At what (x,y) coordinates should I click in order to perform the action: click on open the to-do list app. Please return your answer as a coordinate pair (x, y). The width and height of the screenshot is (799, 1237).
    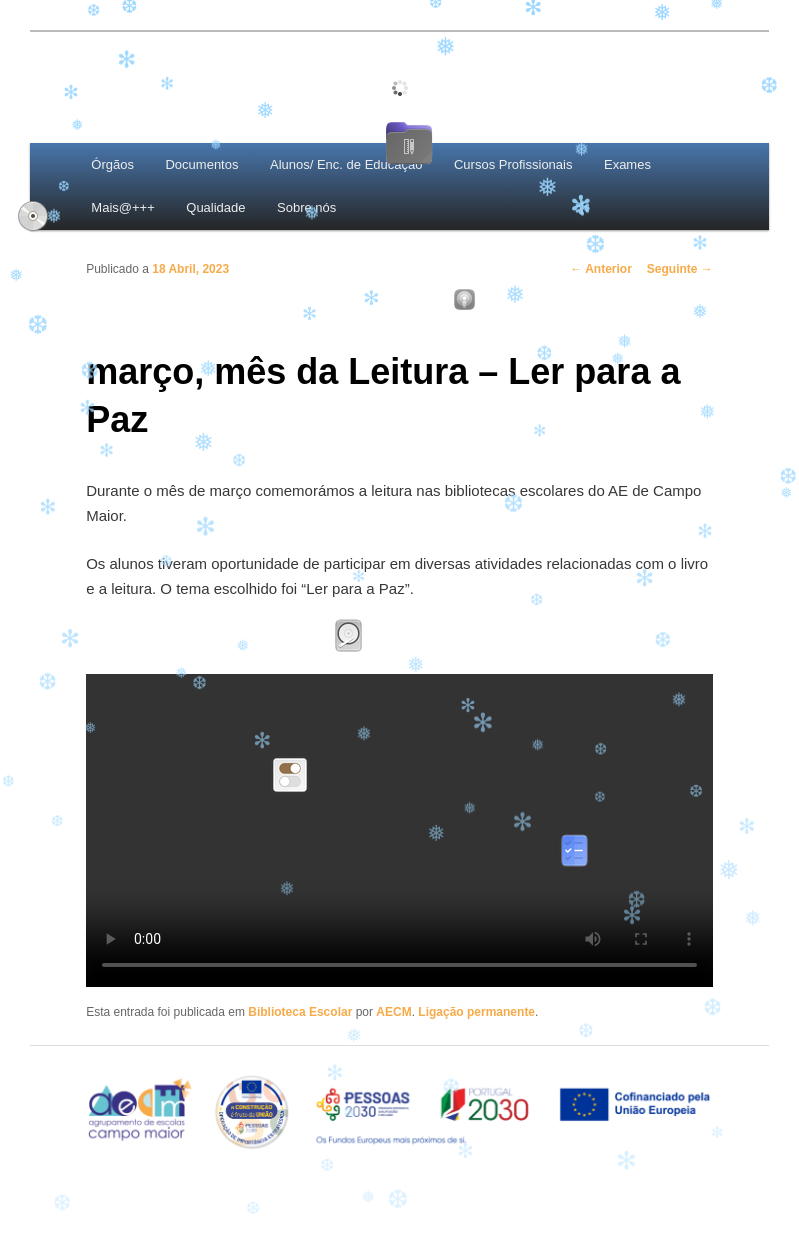
    Looking at the image, I should click on (574, 850).